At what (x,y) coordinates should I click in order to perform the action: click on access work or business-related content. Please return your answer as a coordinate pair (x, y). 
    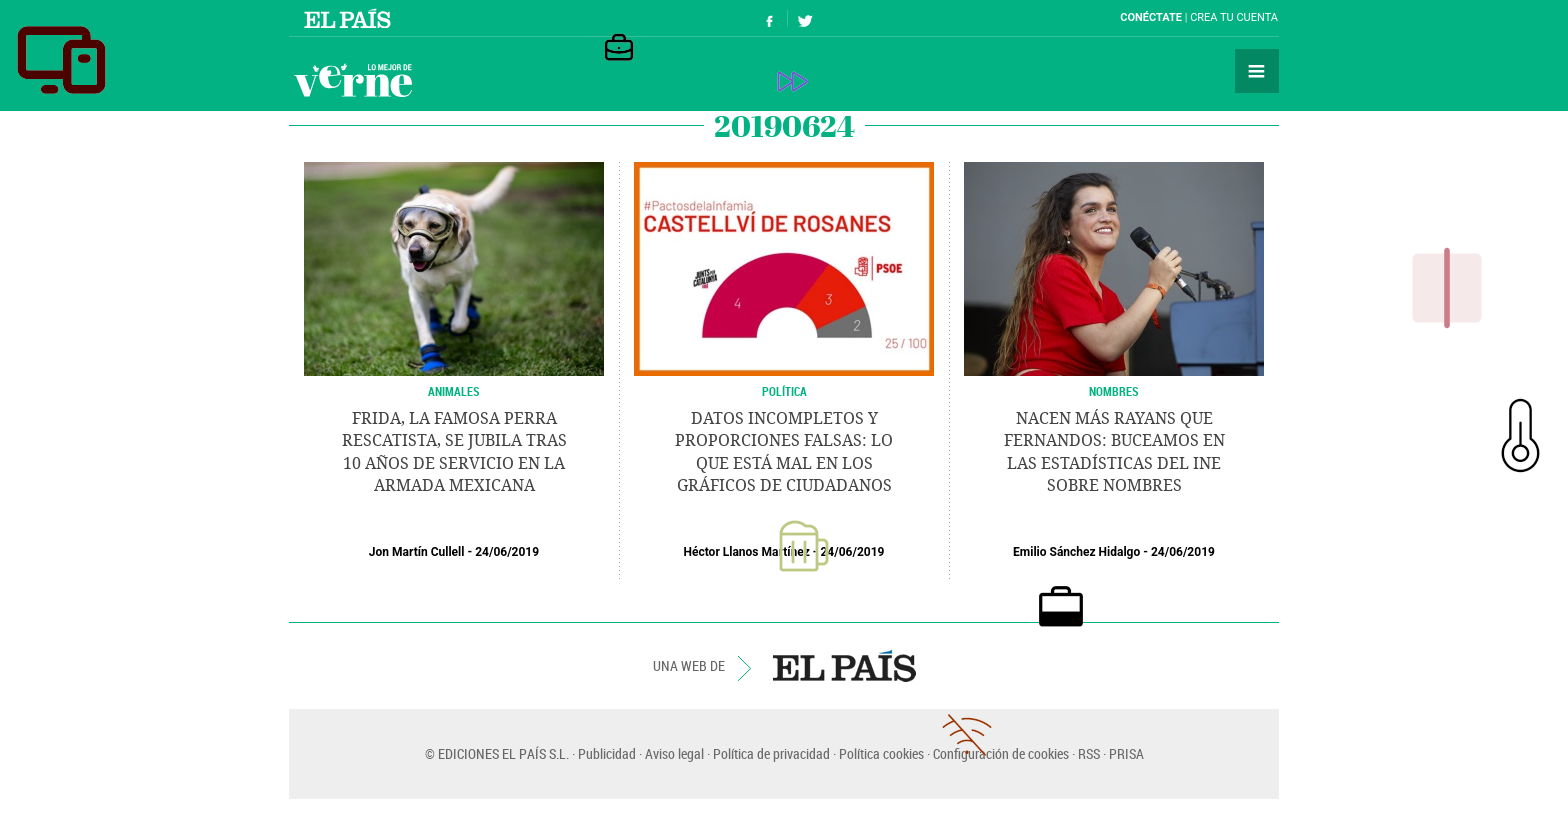
    Looking at the image, I should click on (619, 48).